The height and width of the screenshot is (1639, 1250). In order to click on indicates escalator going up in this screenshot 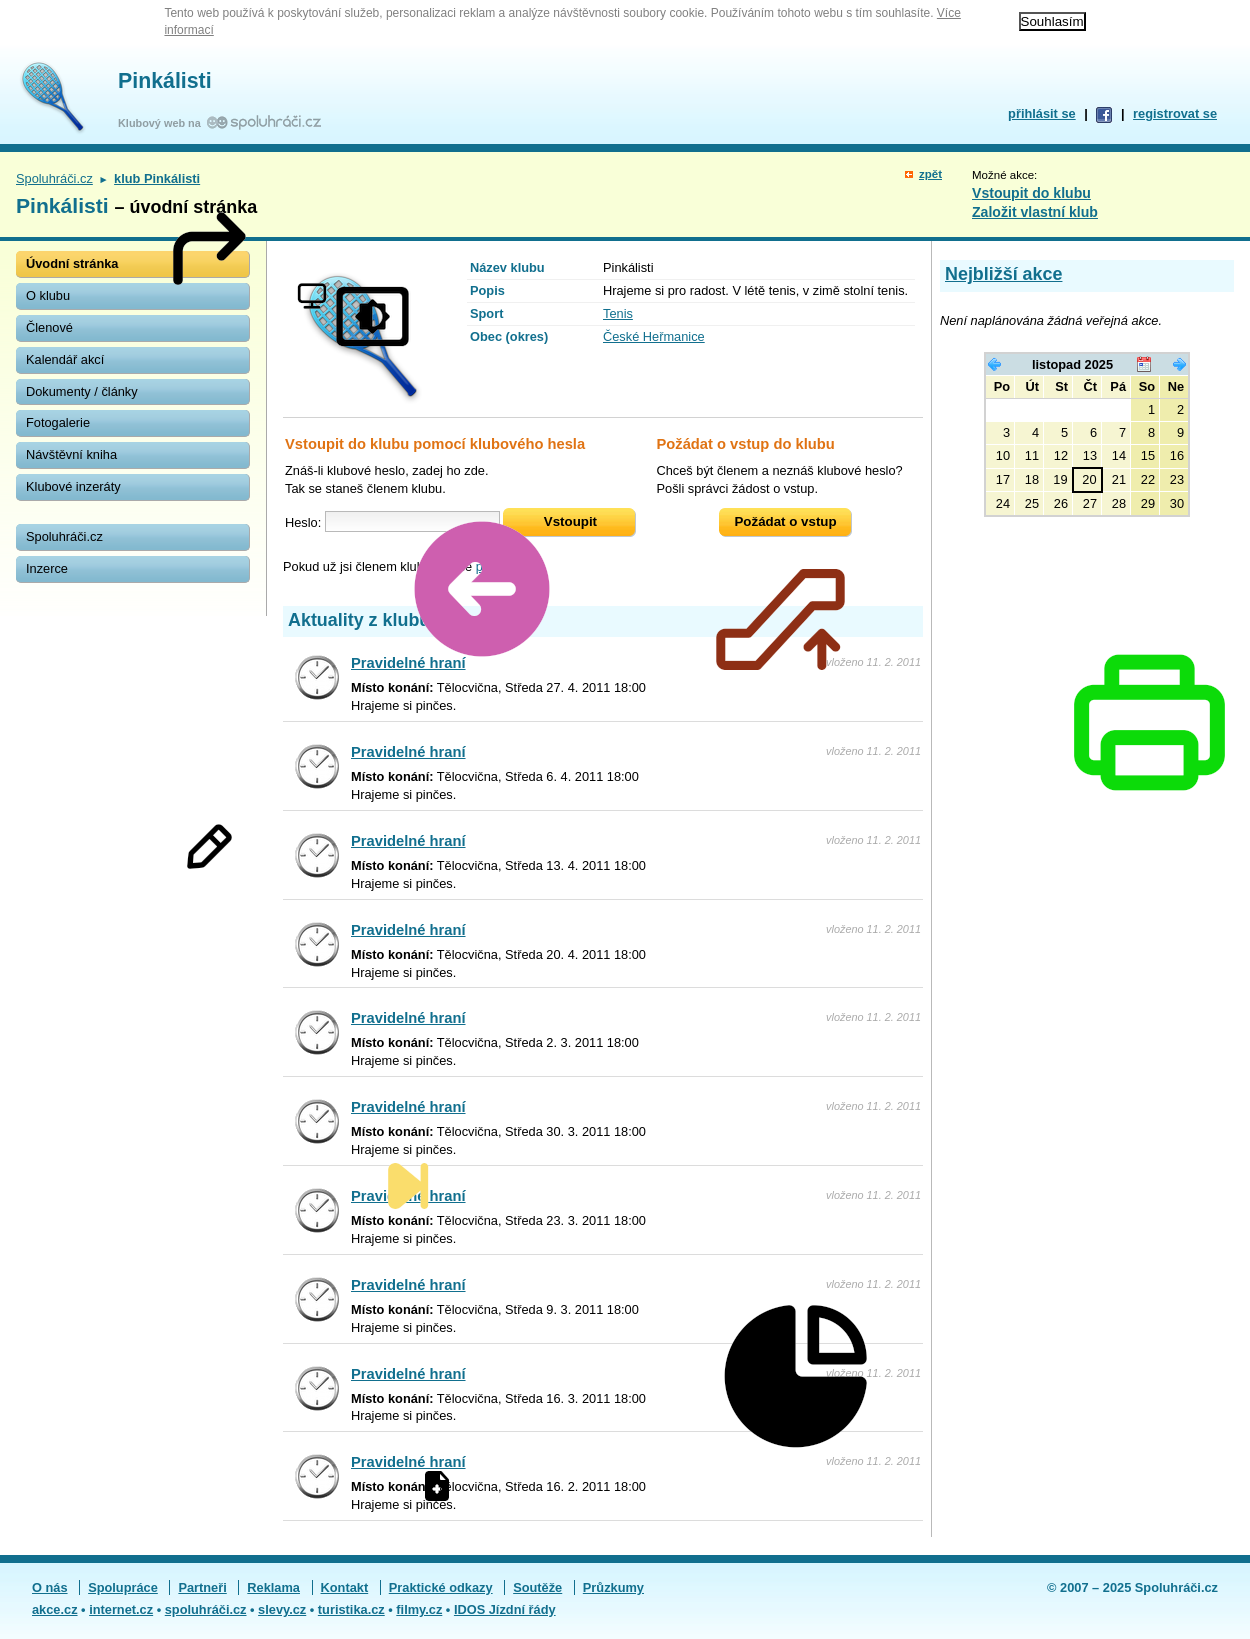, I will do `click(780, 619)`.